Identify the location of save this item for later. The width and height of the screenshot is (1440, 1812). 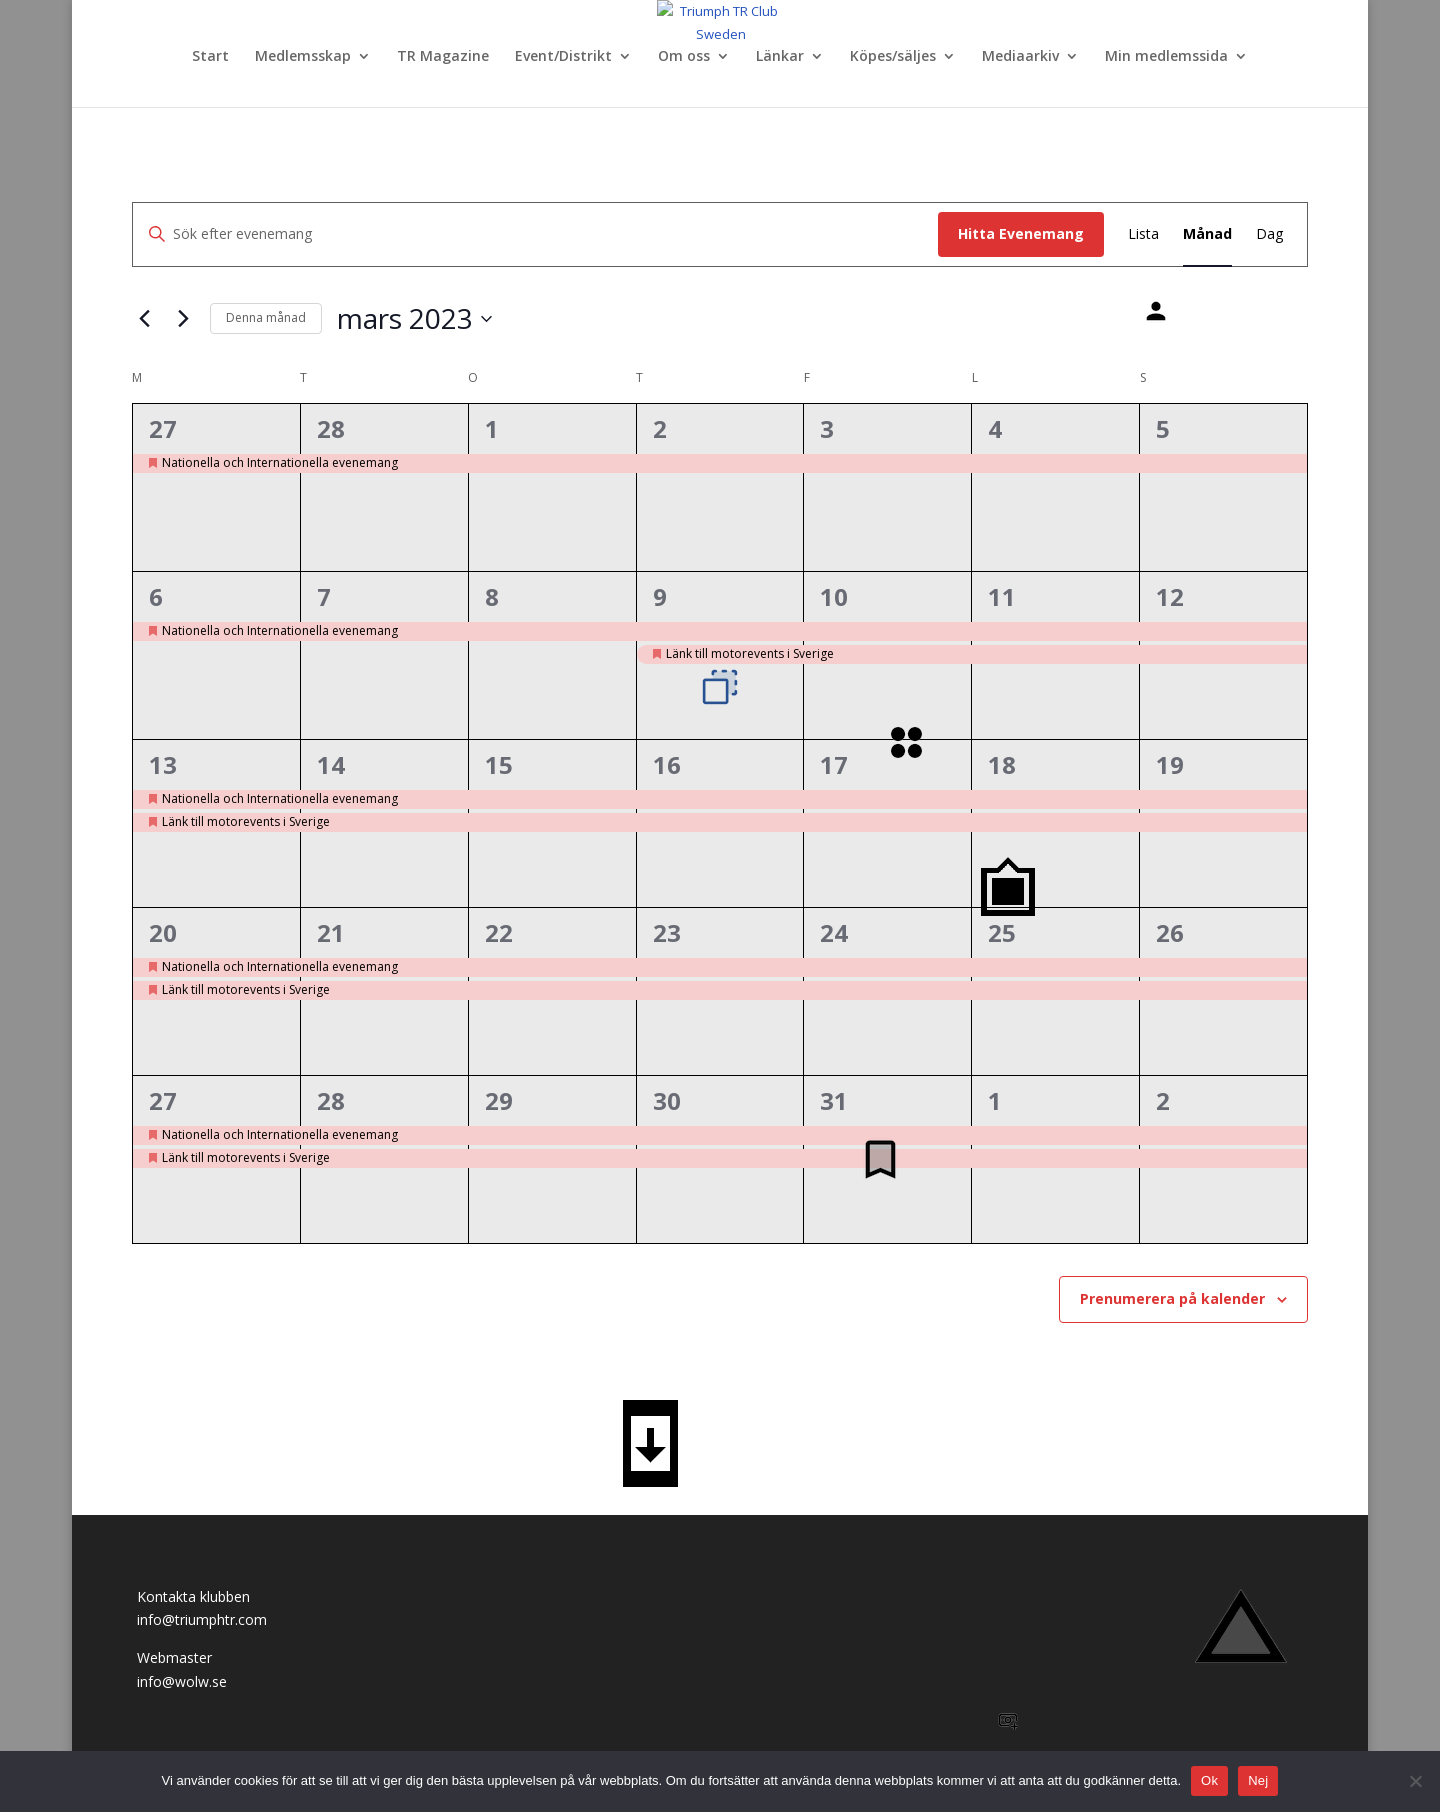
(880, 1159).